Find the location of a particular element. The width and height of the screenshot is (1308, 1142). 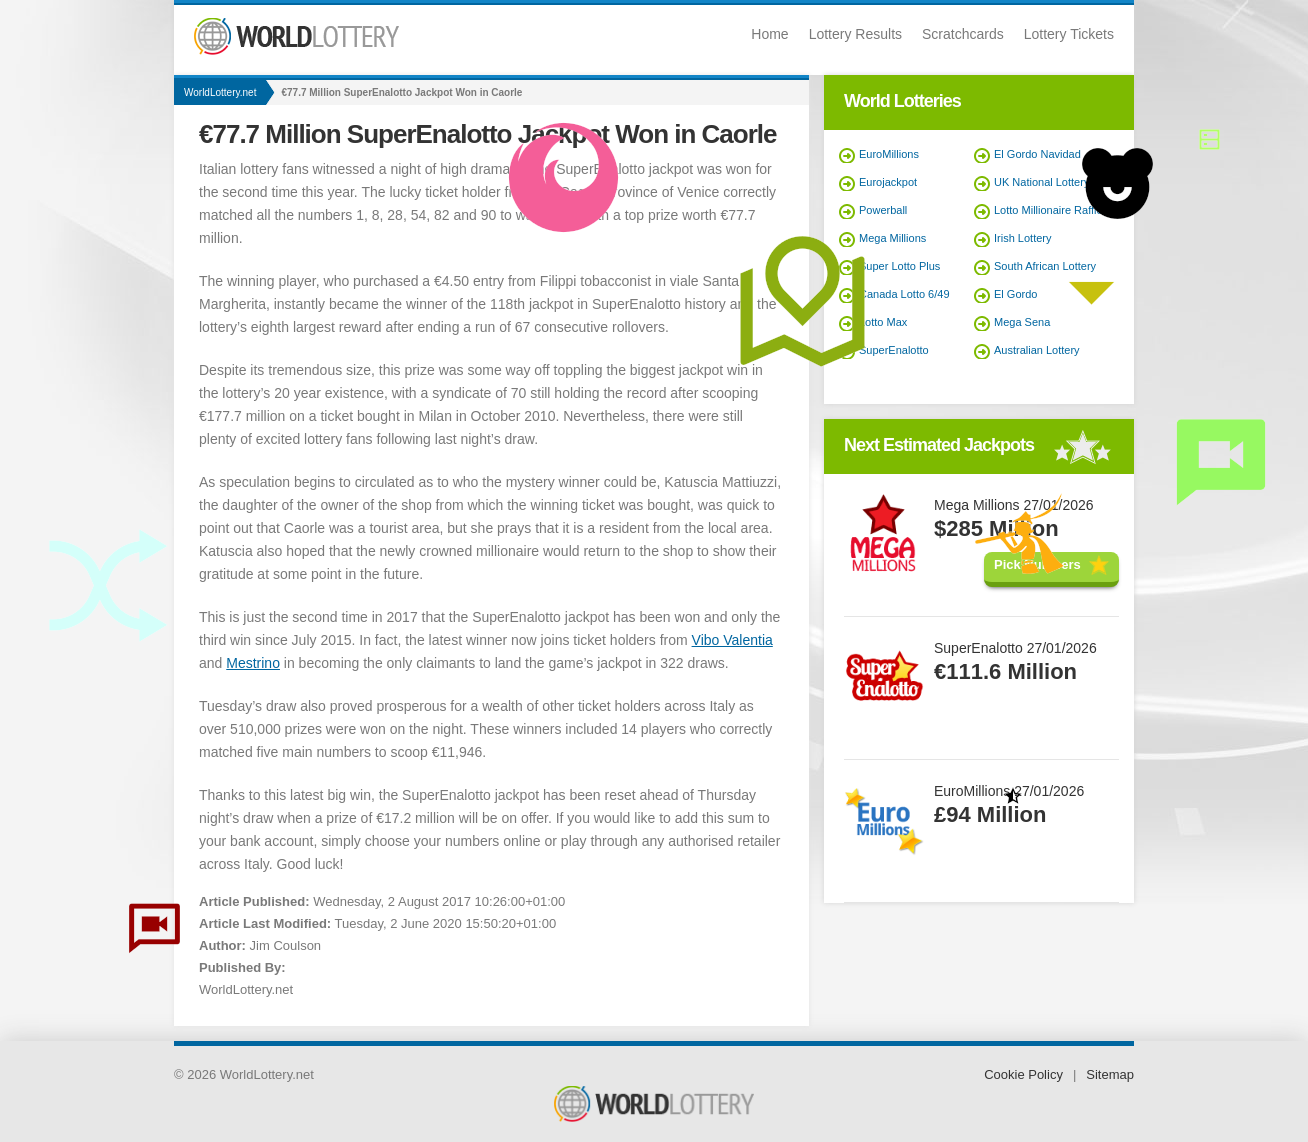

access server settings is located at coordinates (1209, 139).